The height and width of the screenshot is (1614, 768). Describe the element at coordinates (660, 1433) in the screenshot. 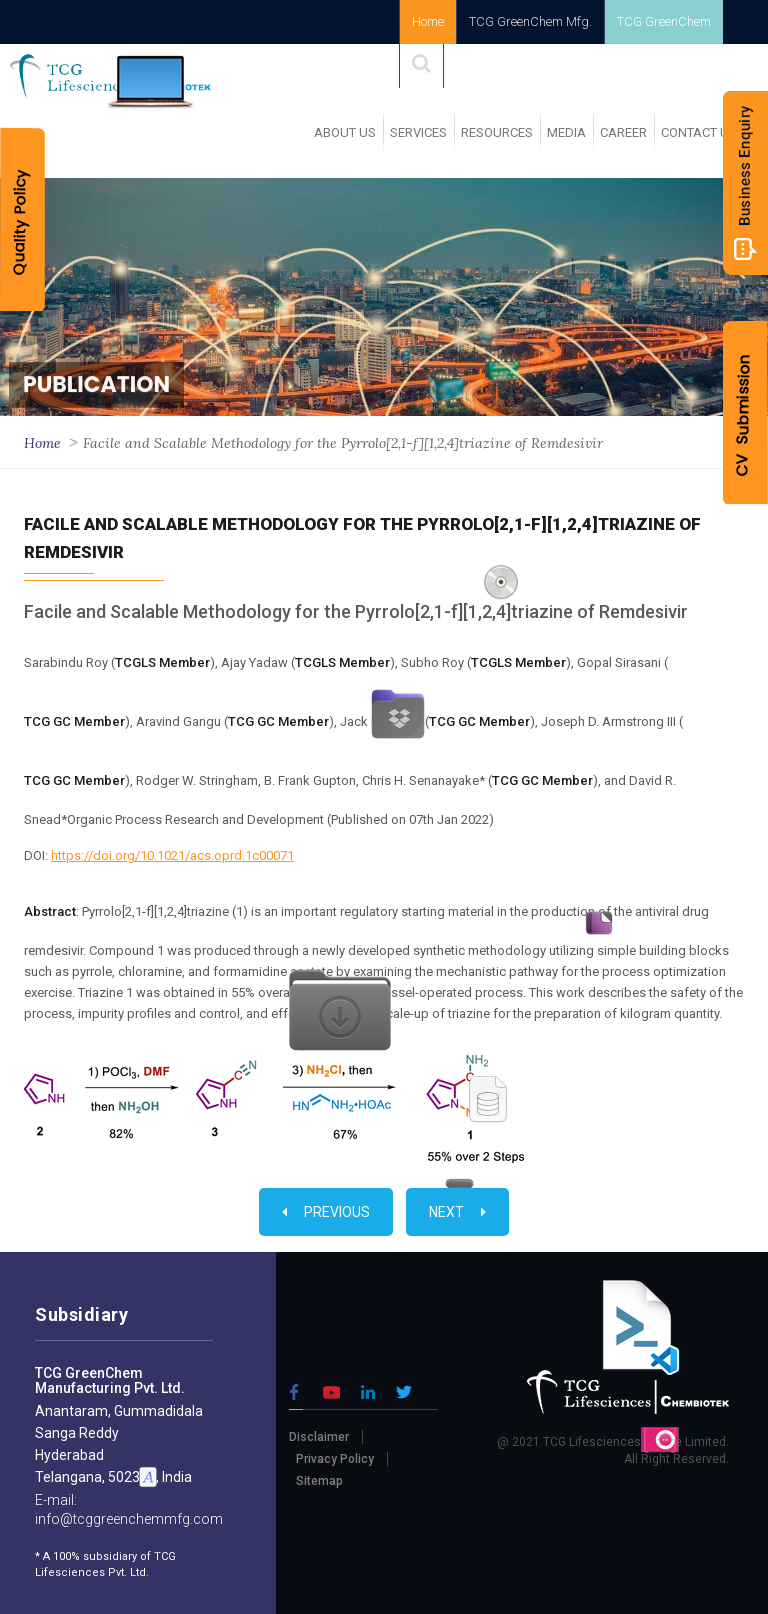

I see `pink iPod shuffle device icon` at that location.